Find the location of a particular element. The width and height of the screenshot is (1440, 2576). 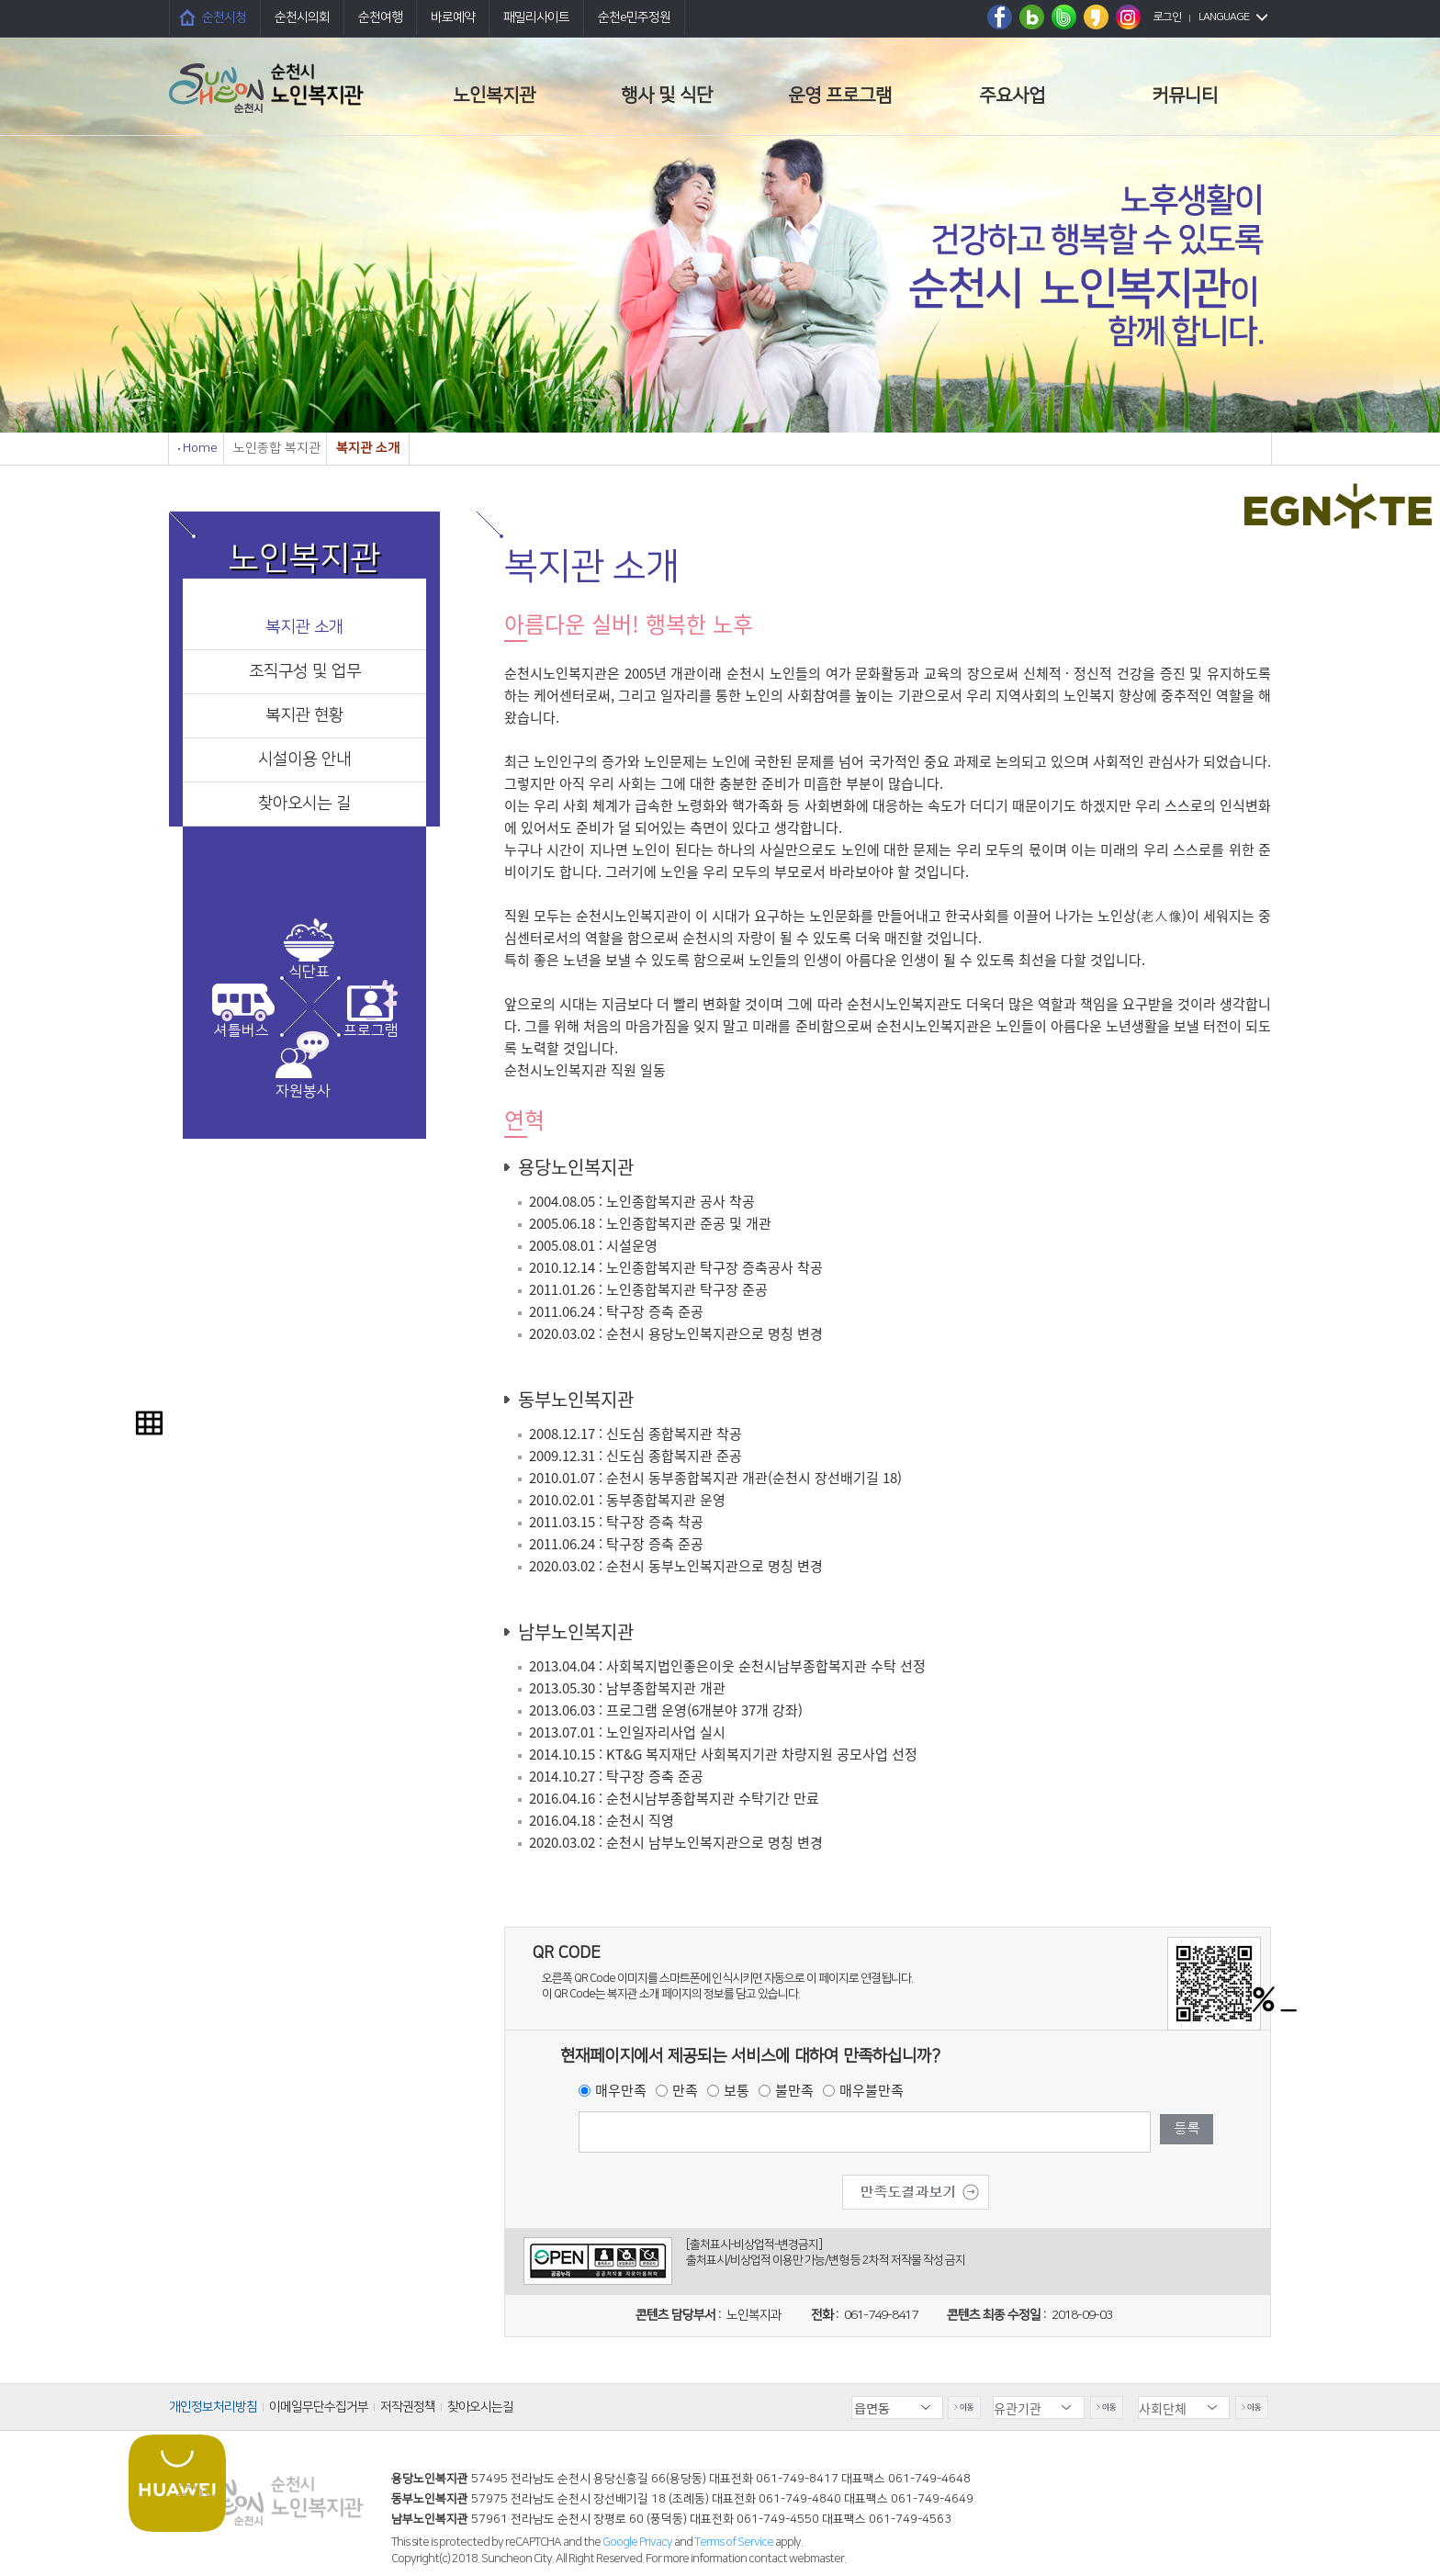

switch to grid view layout is located at coordinates (149, 1423).